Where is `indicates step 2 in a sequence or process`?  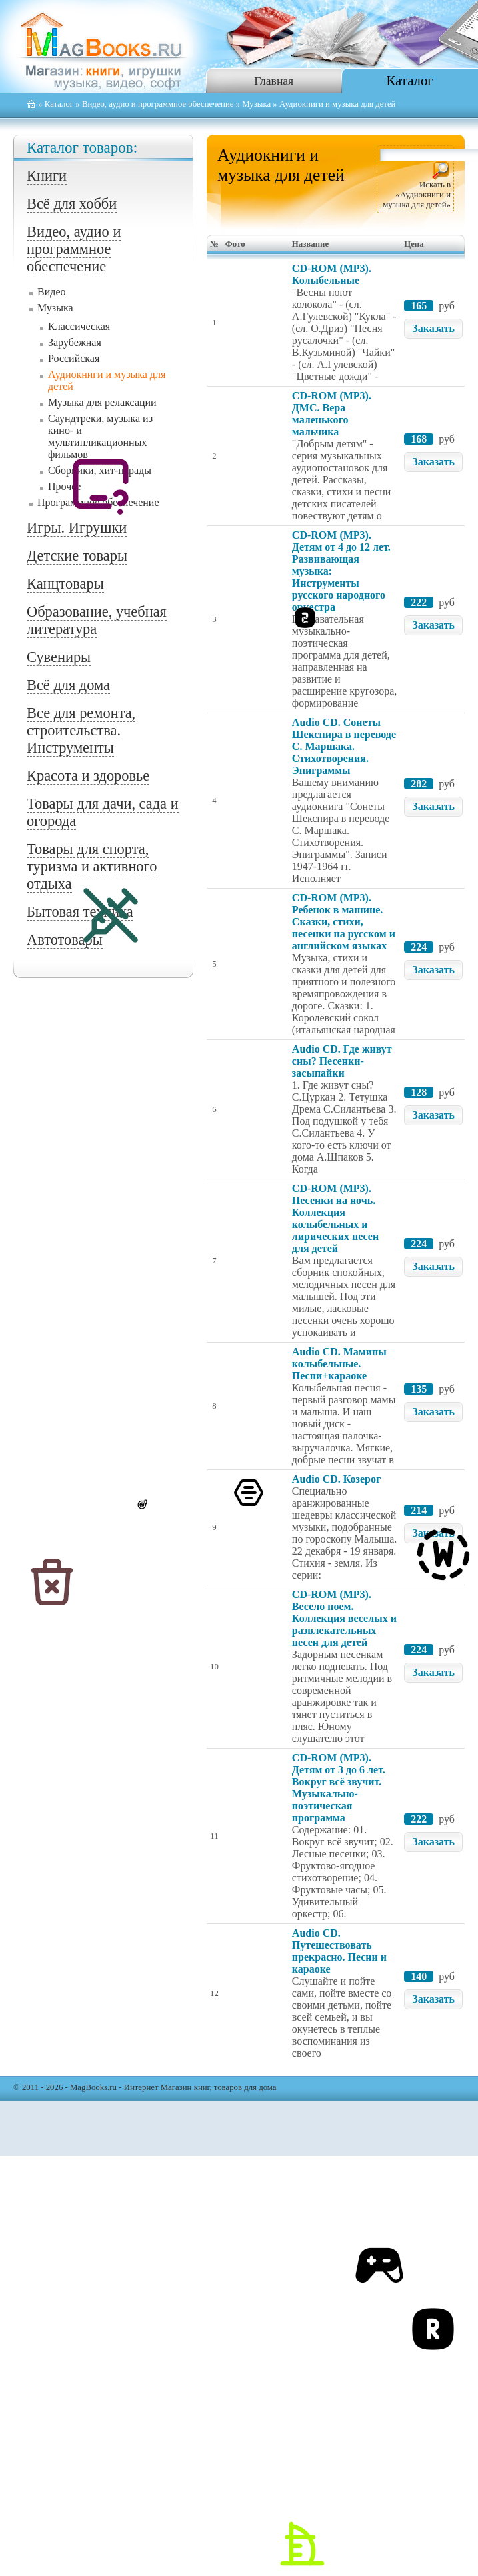
indicates step 2 in a sequence or process is located at coordinates (305, 617).